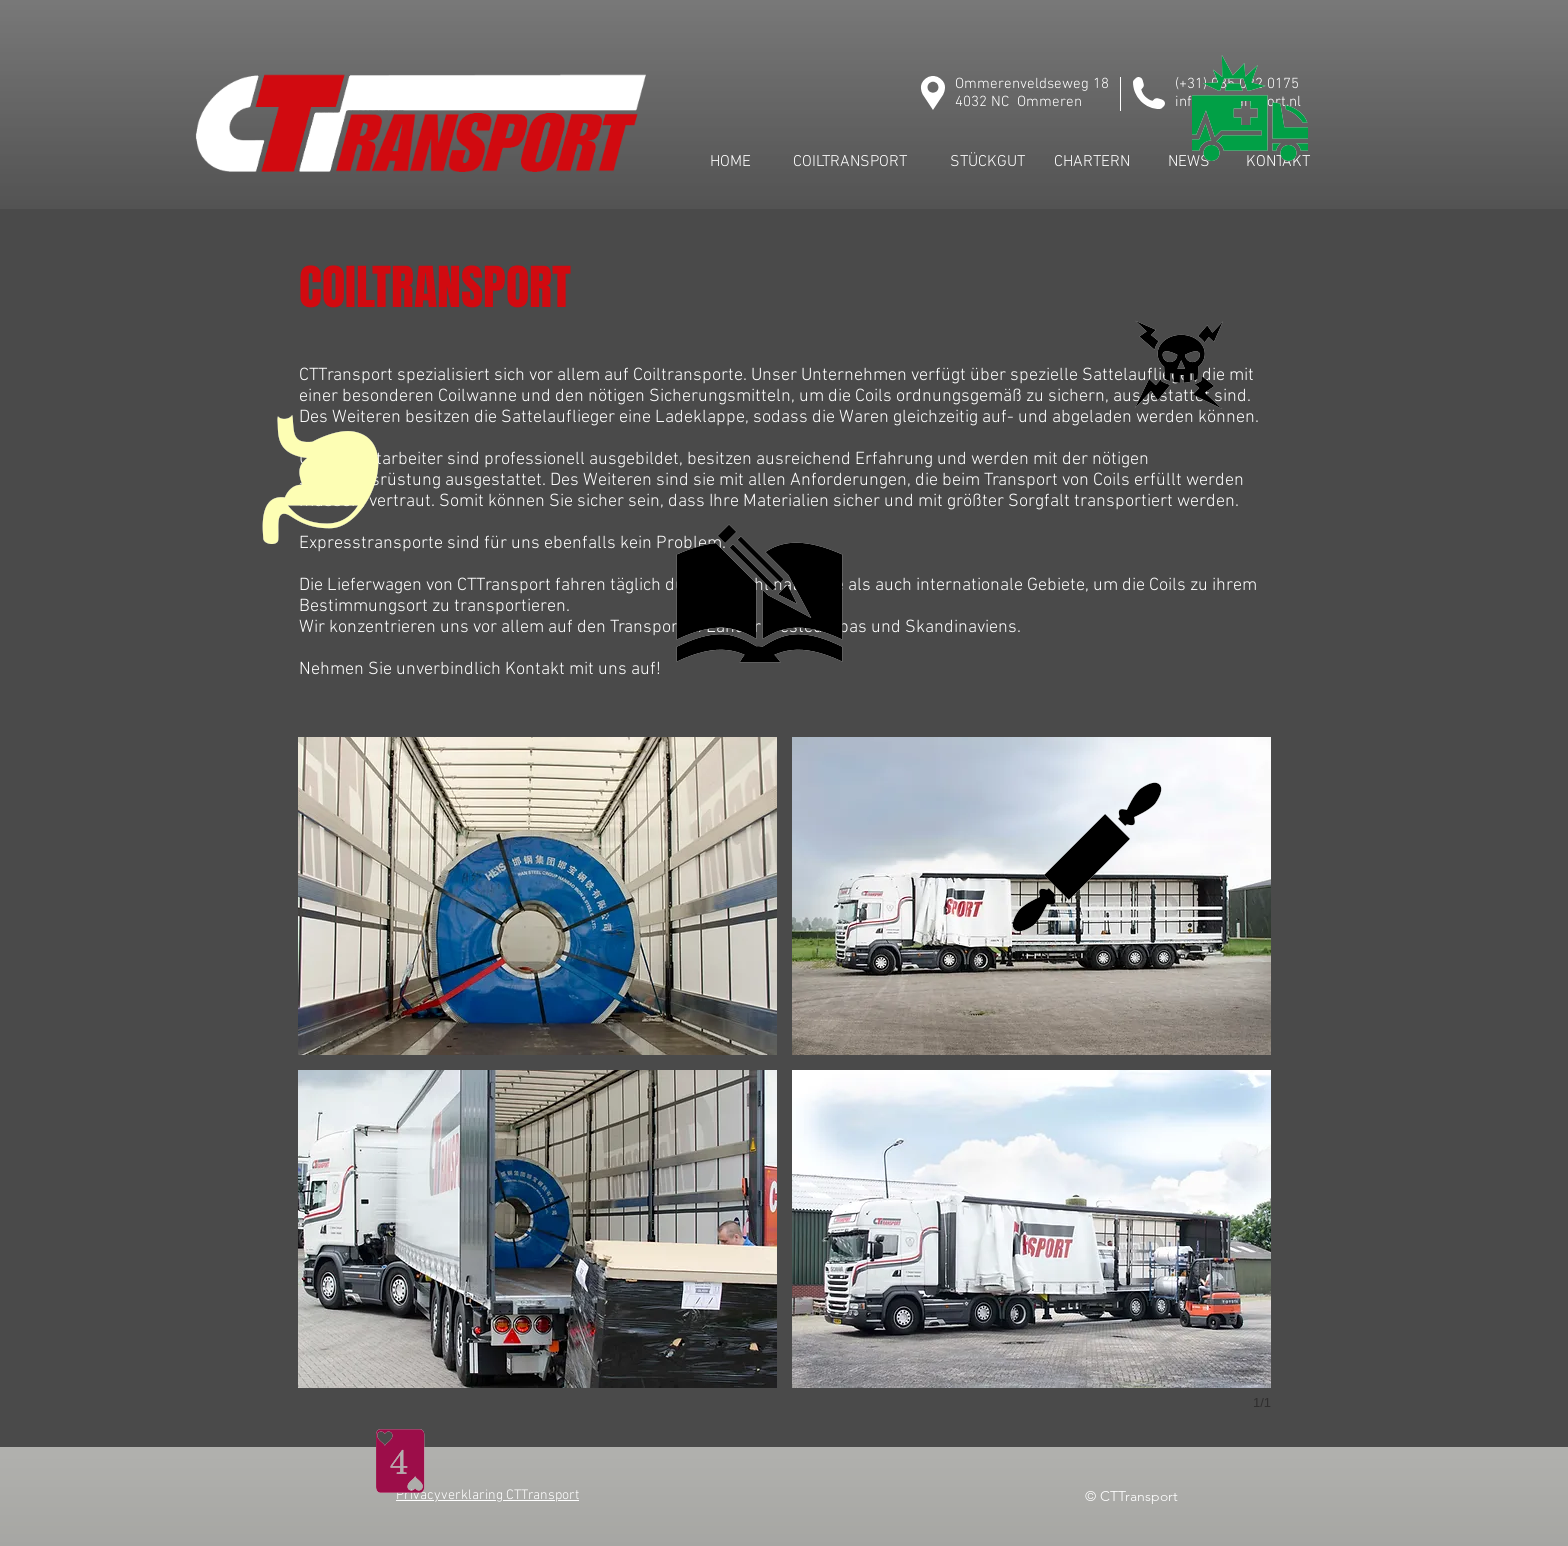 The height and width of the screenshot is (1546, 1568). Describe the element at coordinates (400, 1461) in the screenshot. I see `four of hearts playing card` at that location.